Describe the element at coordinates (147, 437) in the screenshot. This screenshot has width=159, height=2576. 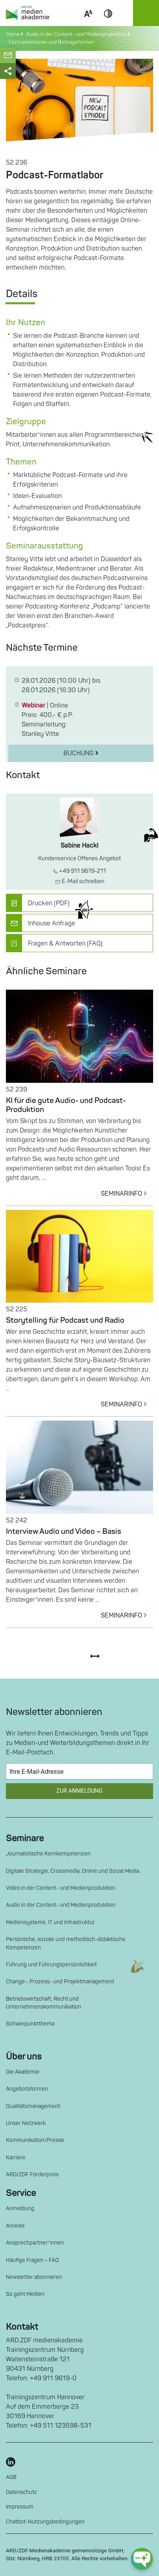
I see `assassin or rogue character class icon` at that location.